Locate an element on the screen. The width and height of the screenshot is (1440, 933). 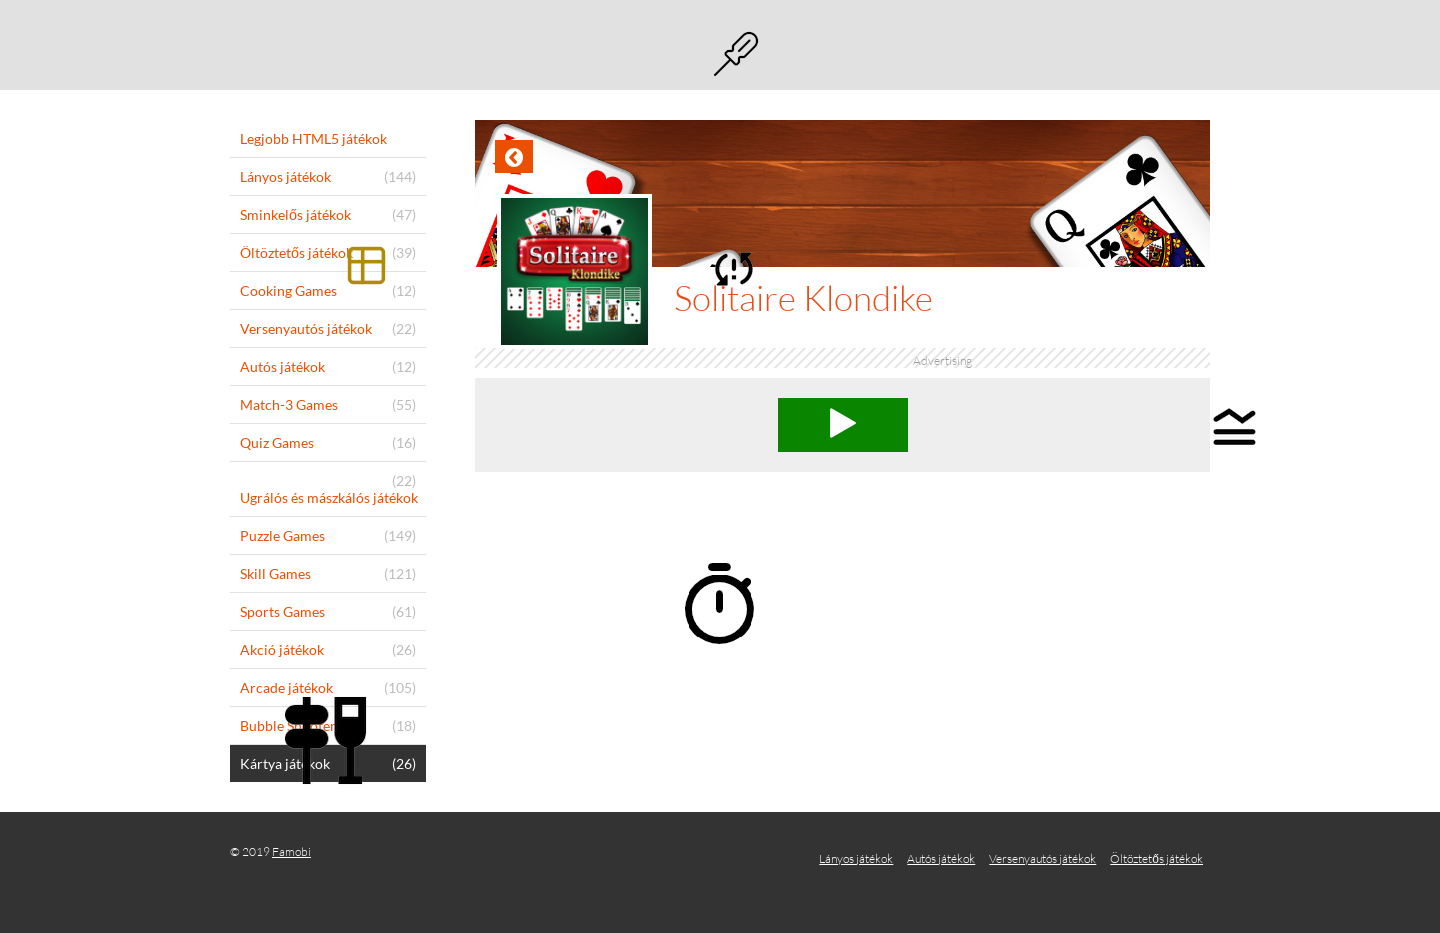
set a countdown timer is located at coordinates (719, 605).